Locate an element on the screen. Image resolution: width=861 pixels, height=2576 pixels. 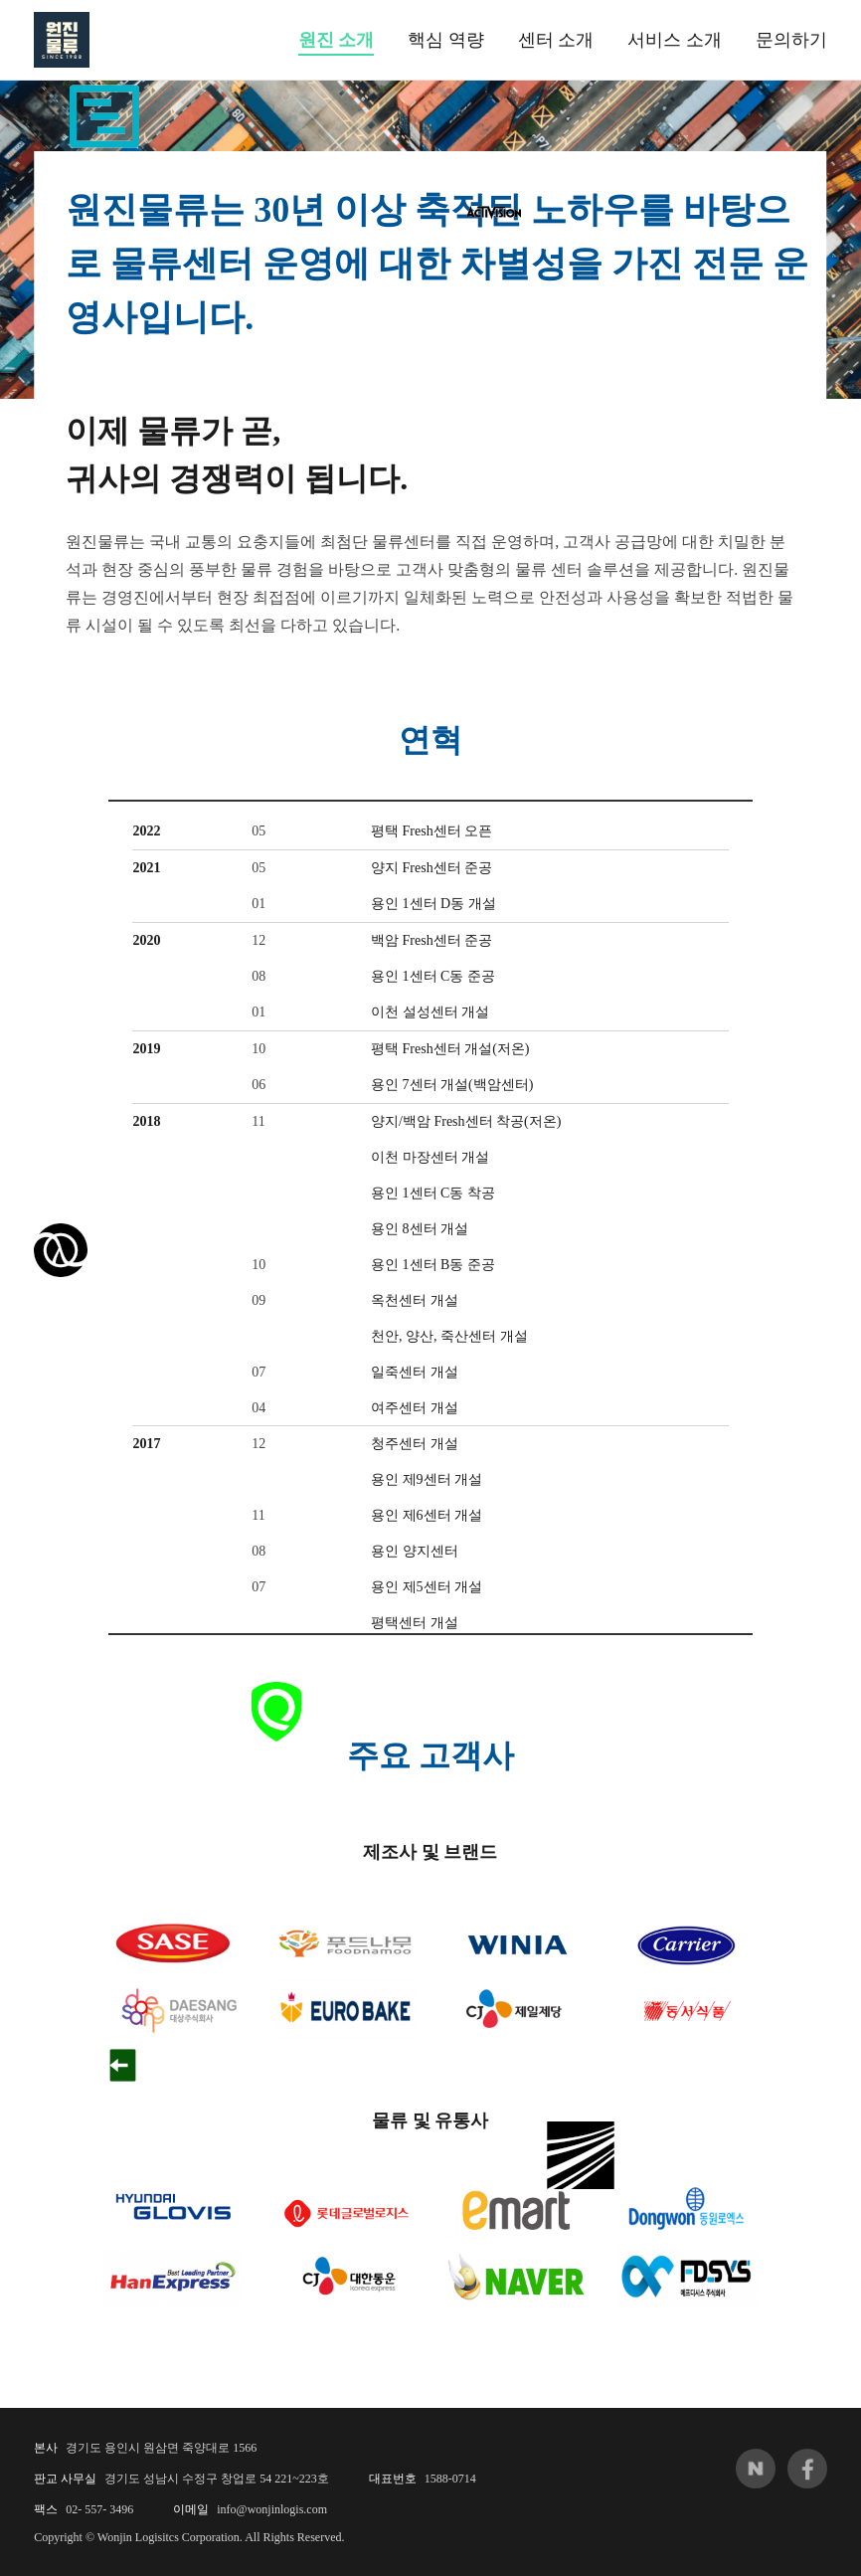
Qualys security platform logo is located at coordinates (276, 1712).